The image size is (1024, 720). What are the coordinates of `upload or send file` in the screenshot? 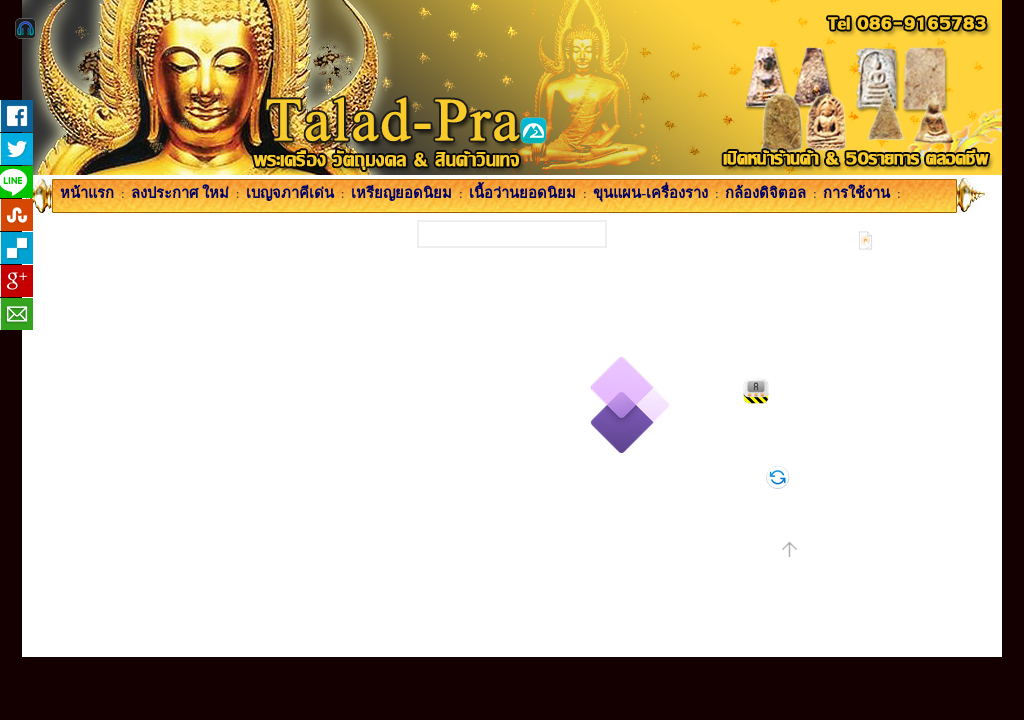 It's located at (789, 549).